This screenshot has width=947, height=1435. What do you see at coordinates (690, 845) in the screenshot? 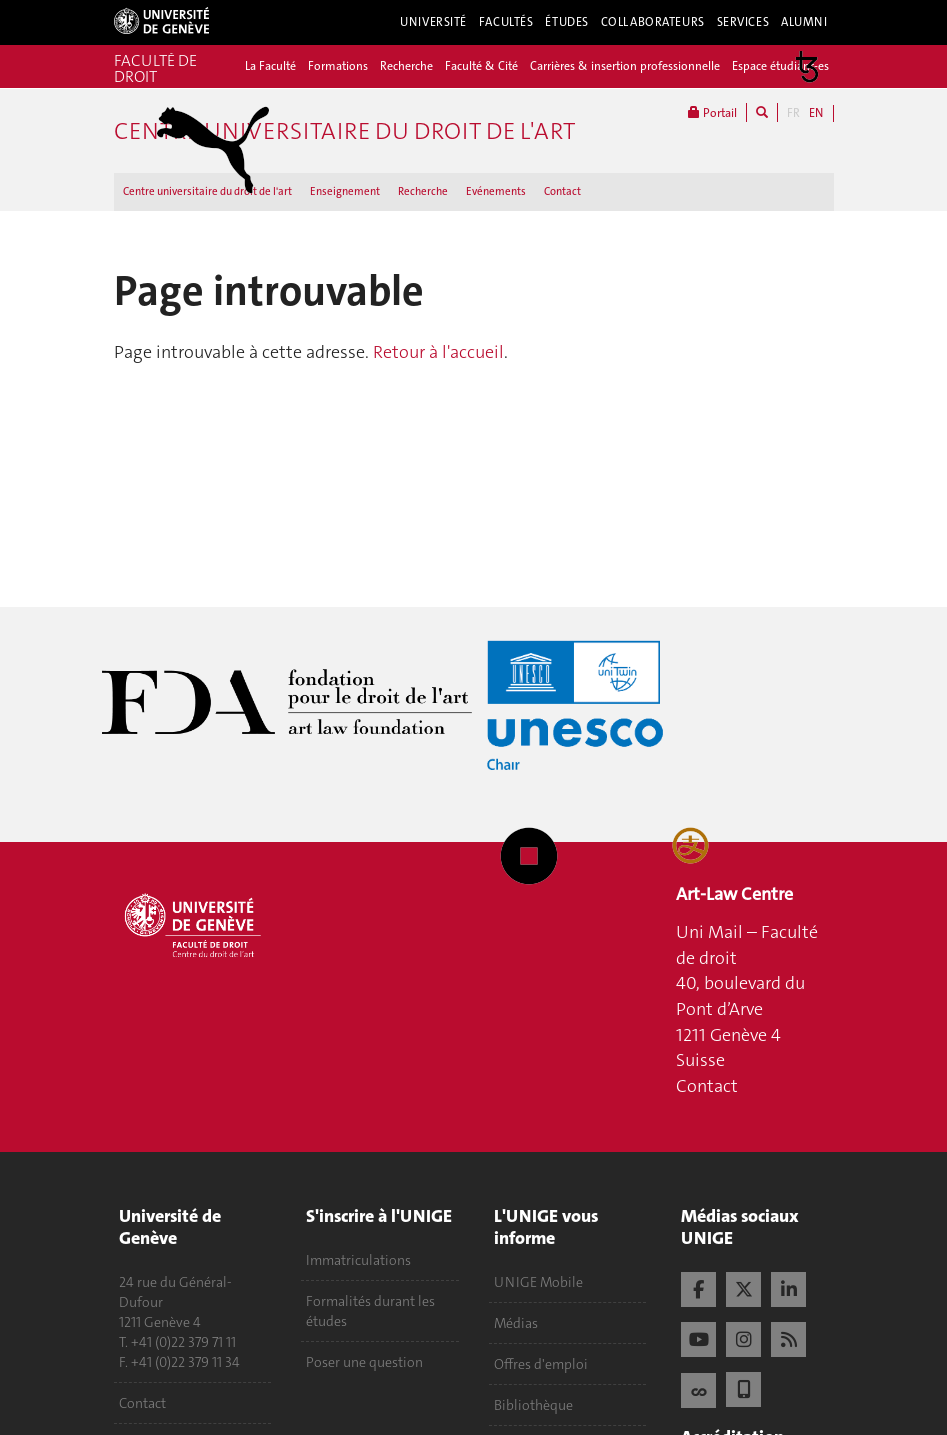
I see `pay with alipay` at bounding box center [690, 845].